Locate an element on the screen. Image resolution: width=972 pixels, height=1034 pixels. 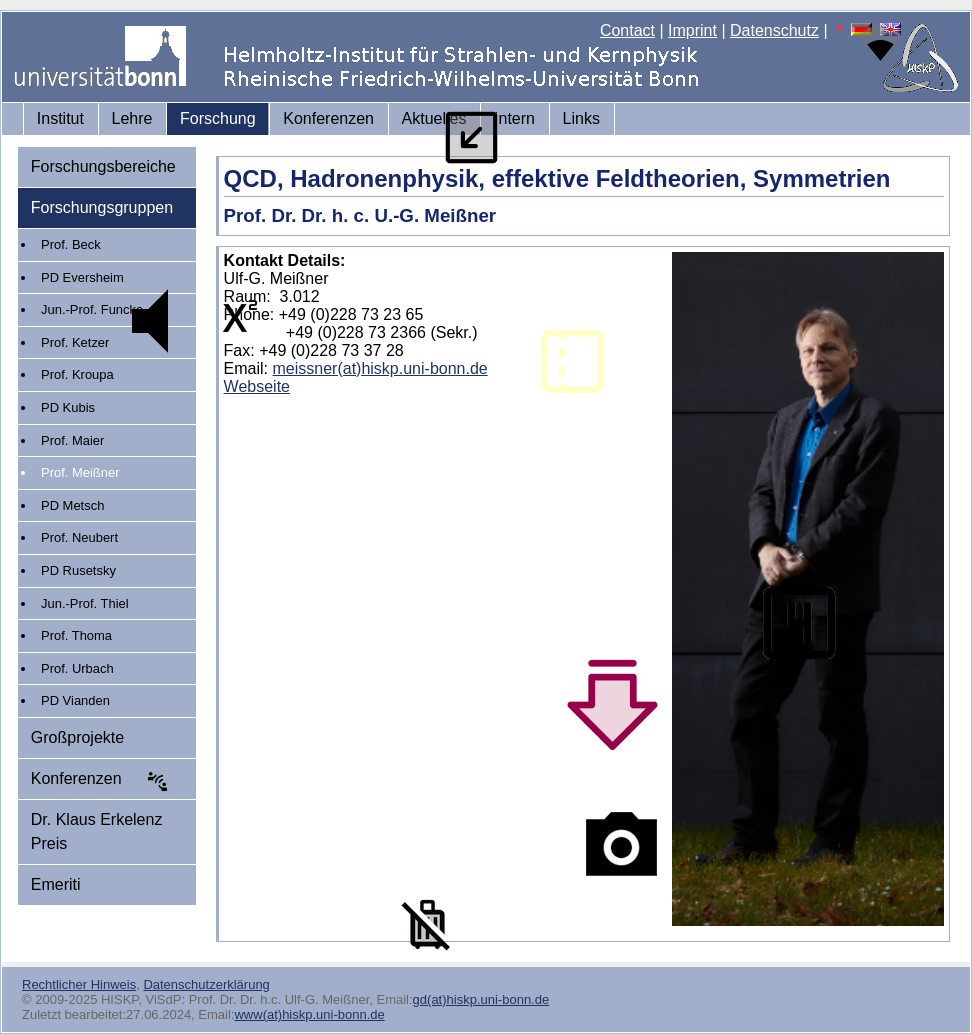
toggle sidebar panel off is located at coordinates (572, 361).